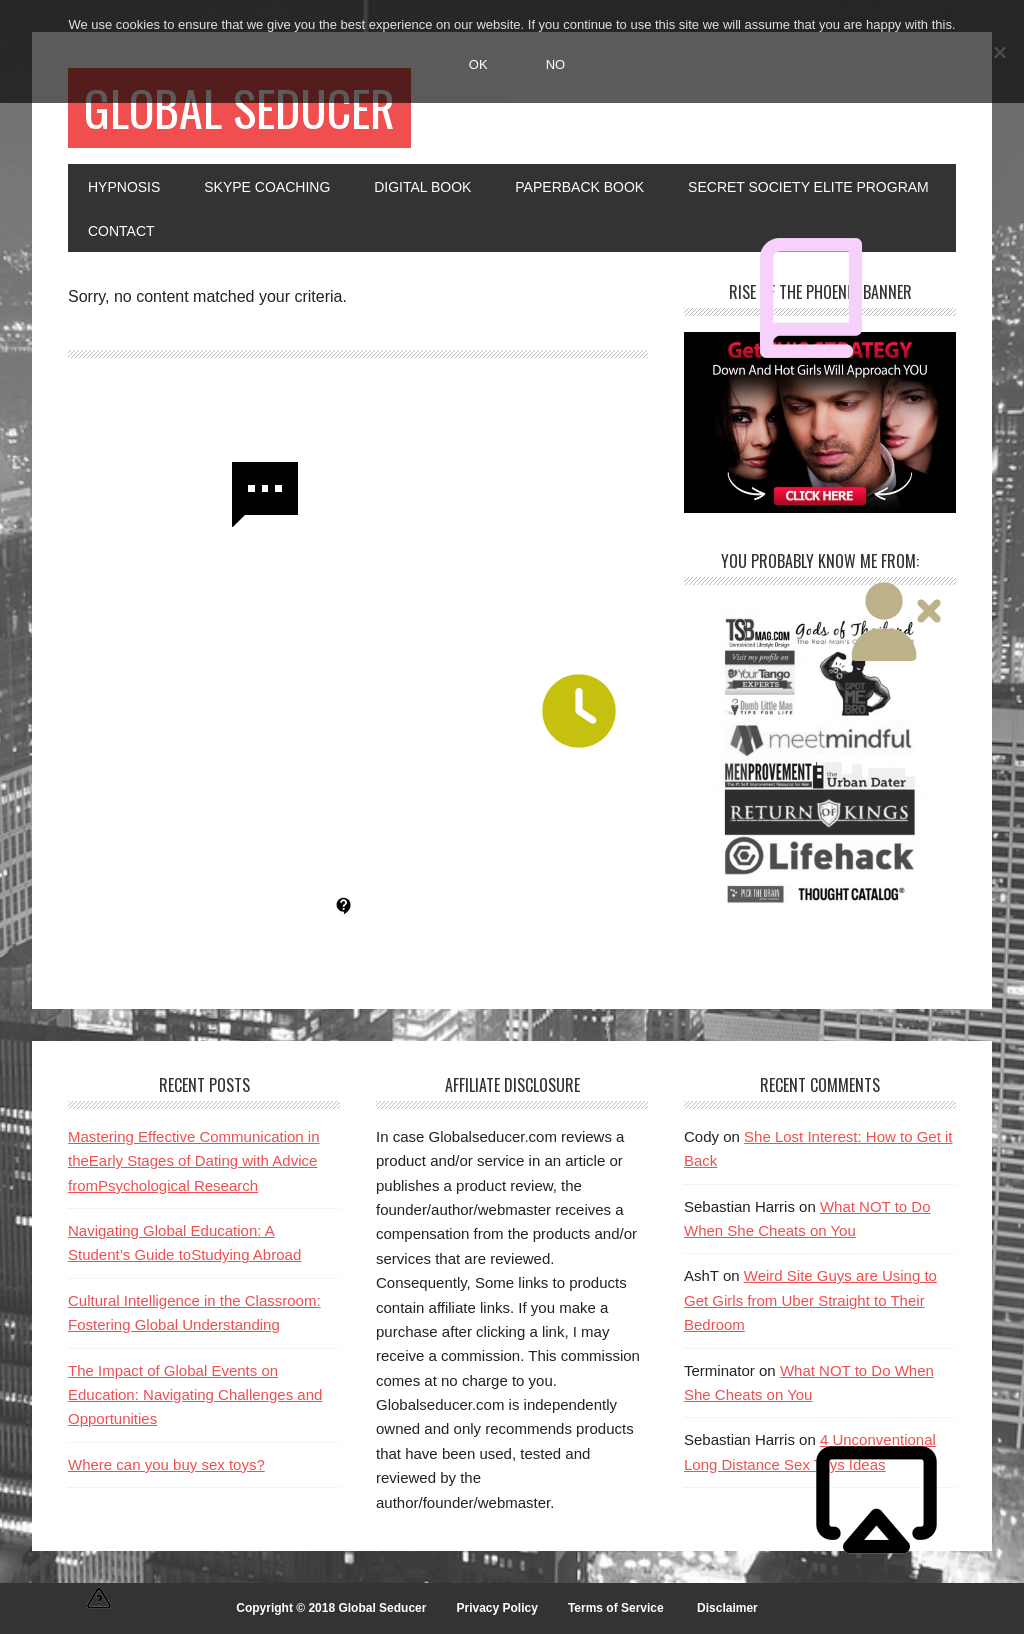 The image size is (1024, 1634). I want to click on access help or support for a warning condition, so click(99, 1599).